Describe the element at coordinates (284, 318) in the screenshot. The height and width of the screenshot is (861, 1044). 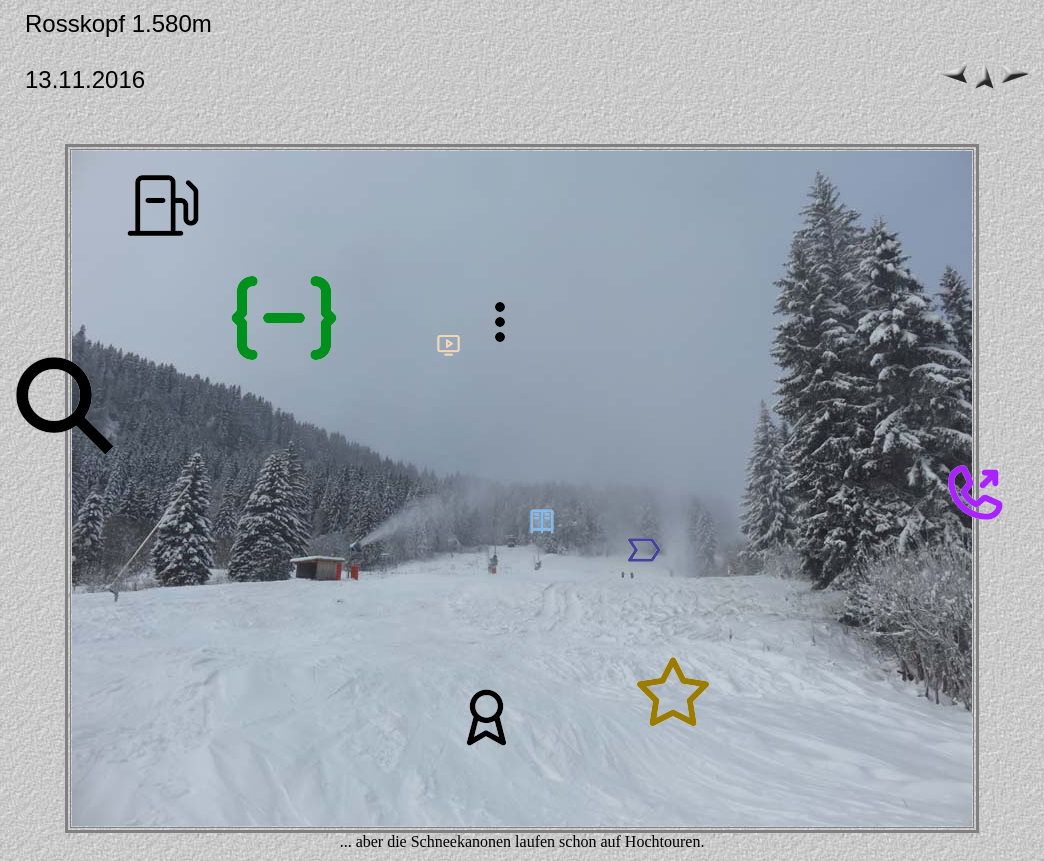
I see `remove a code block or snippet` at that location.